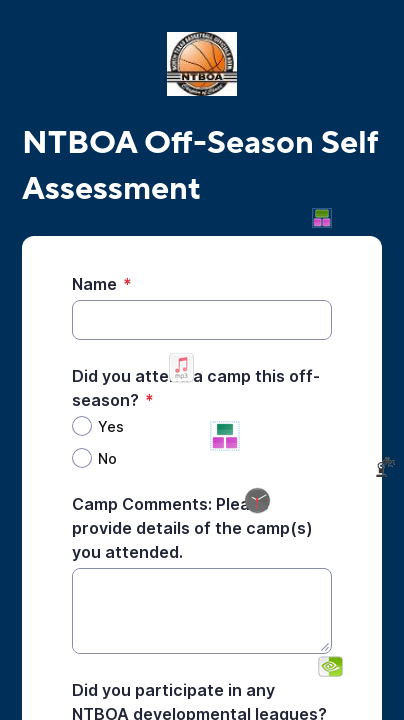  What do you see at coordinates (330, 666) in the screenshot?
I see `open nvidia graphics settings` at bounding box center [330, 666].